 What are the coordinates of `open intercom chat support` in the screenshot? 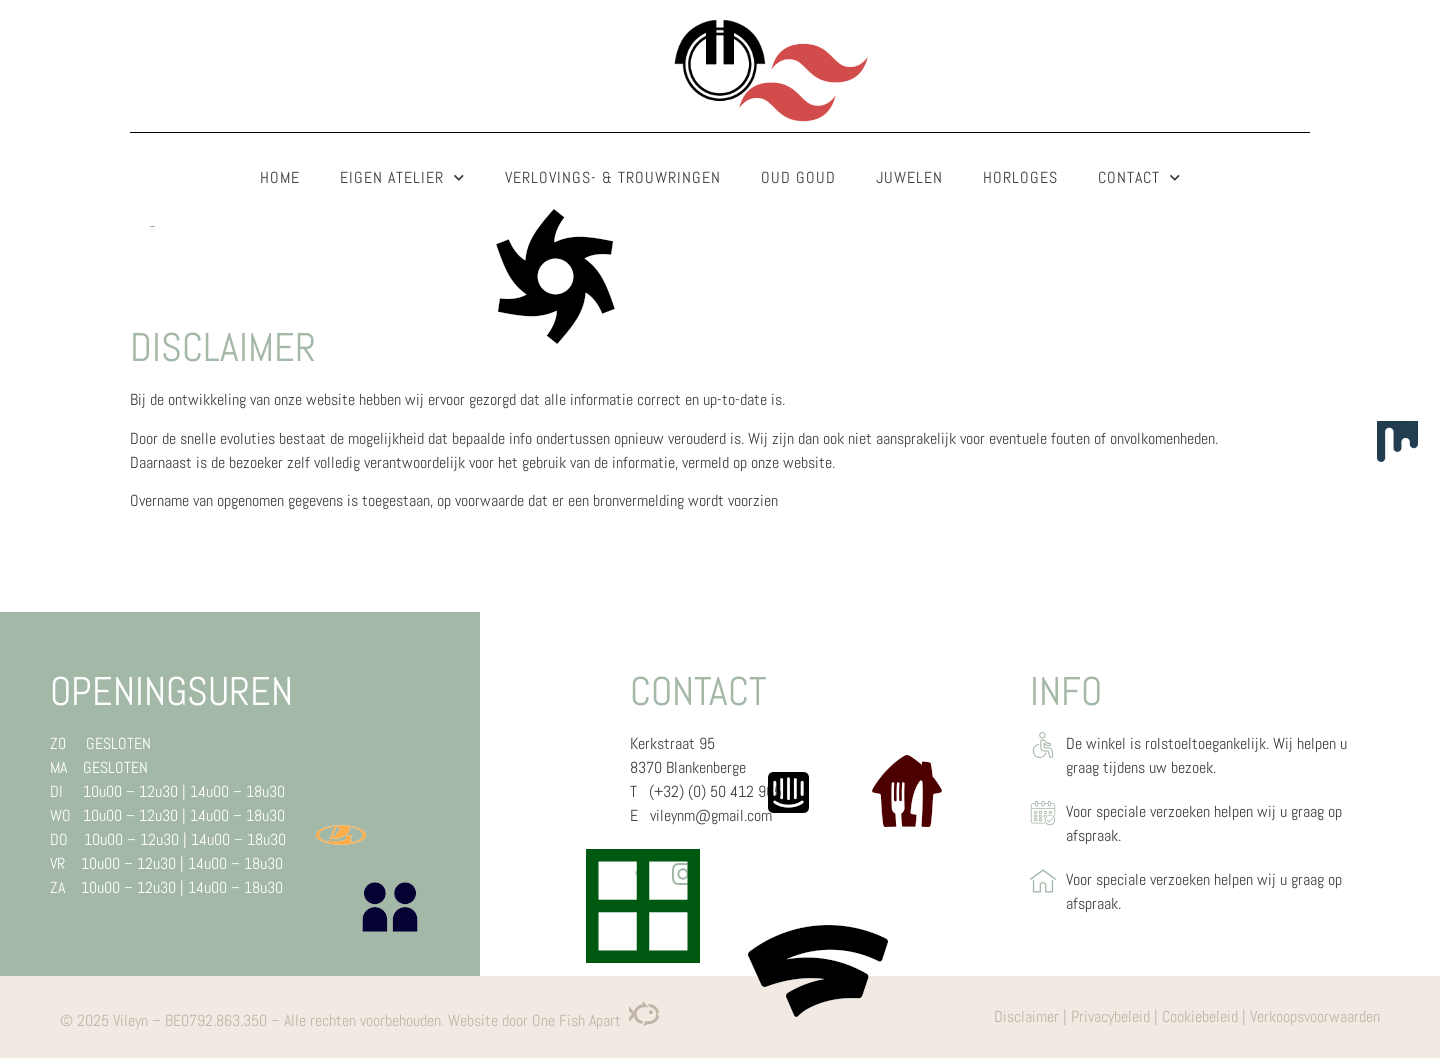 It's located at (788, 792).